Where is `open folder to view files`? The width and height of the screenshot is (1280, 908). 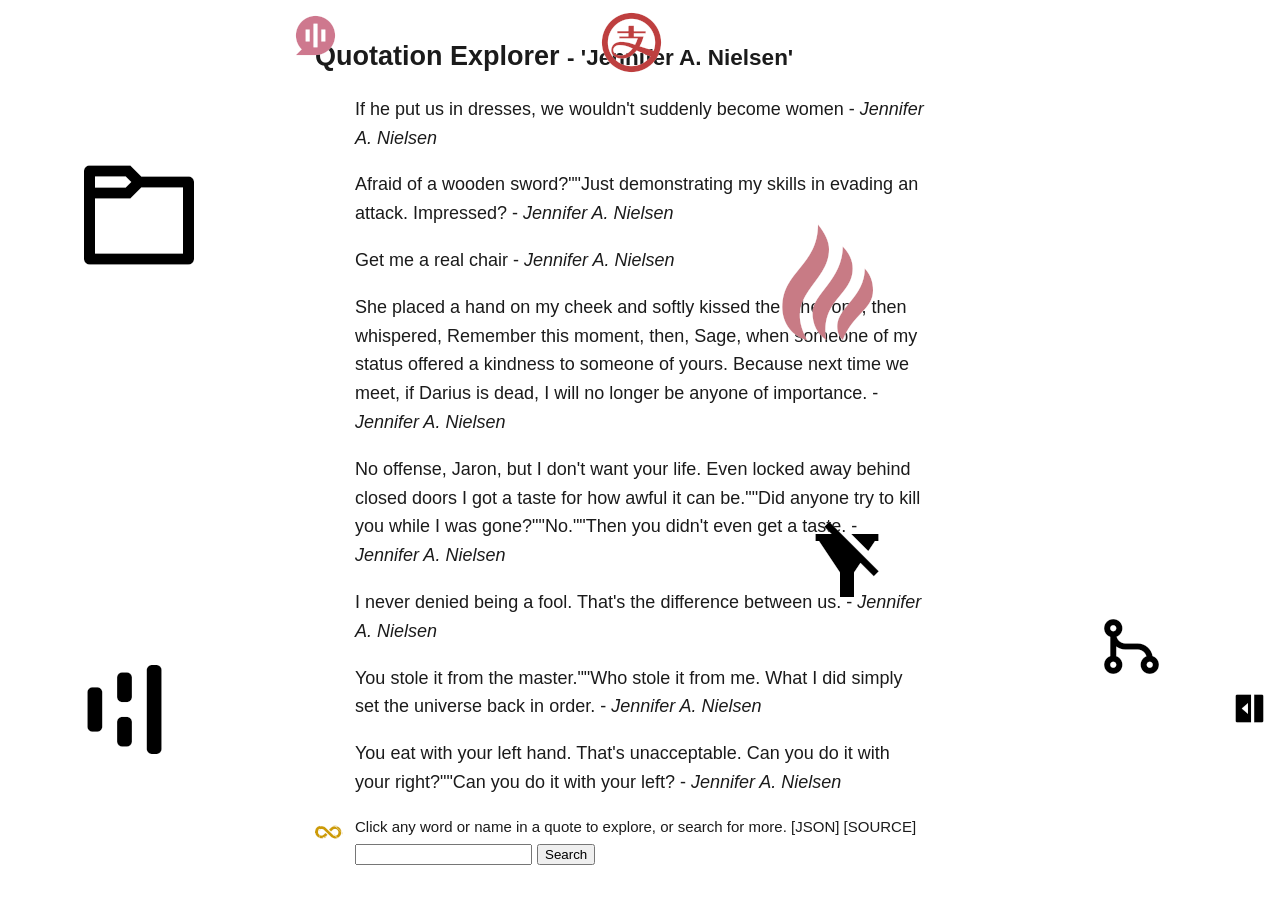 open folder to view files is located at coordinates (139, 215).